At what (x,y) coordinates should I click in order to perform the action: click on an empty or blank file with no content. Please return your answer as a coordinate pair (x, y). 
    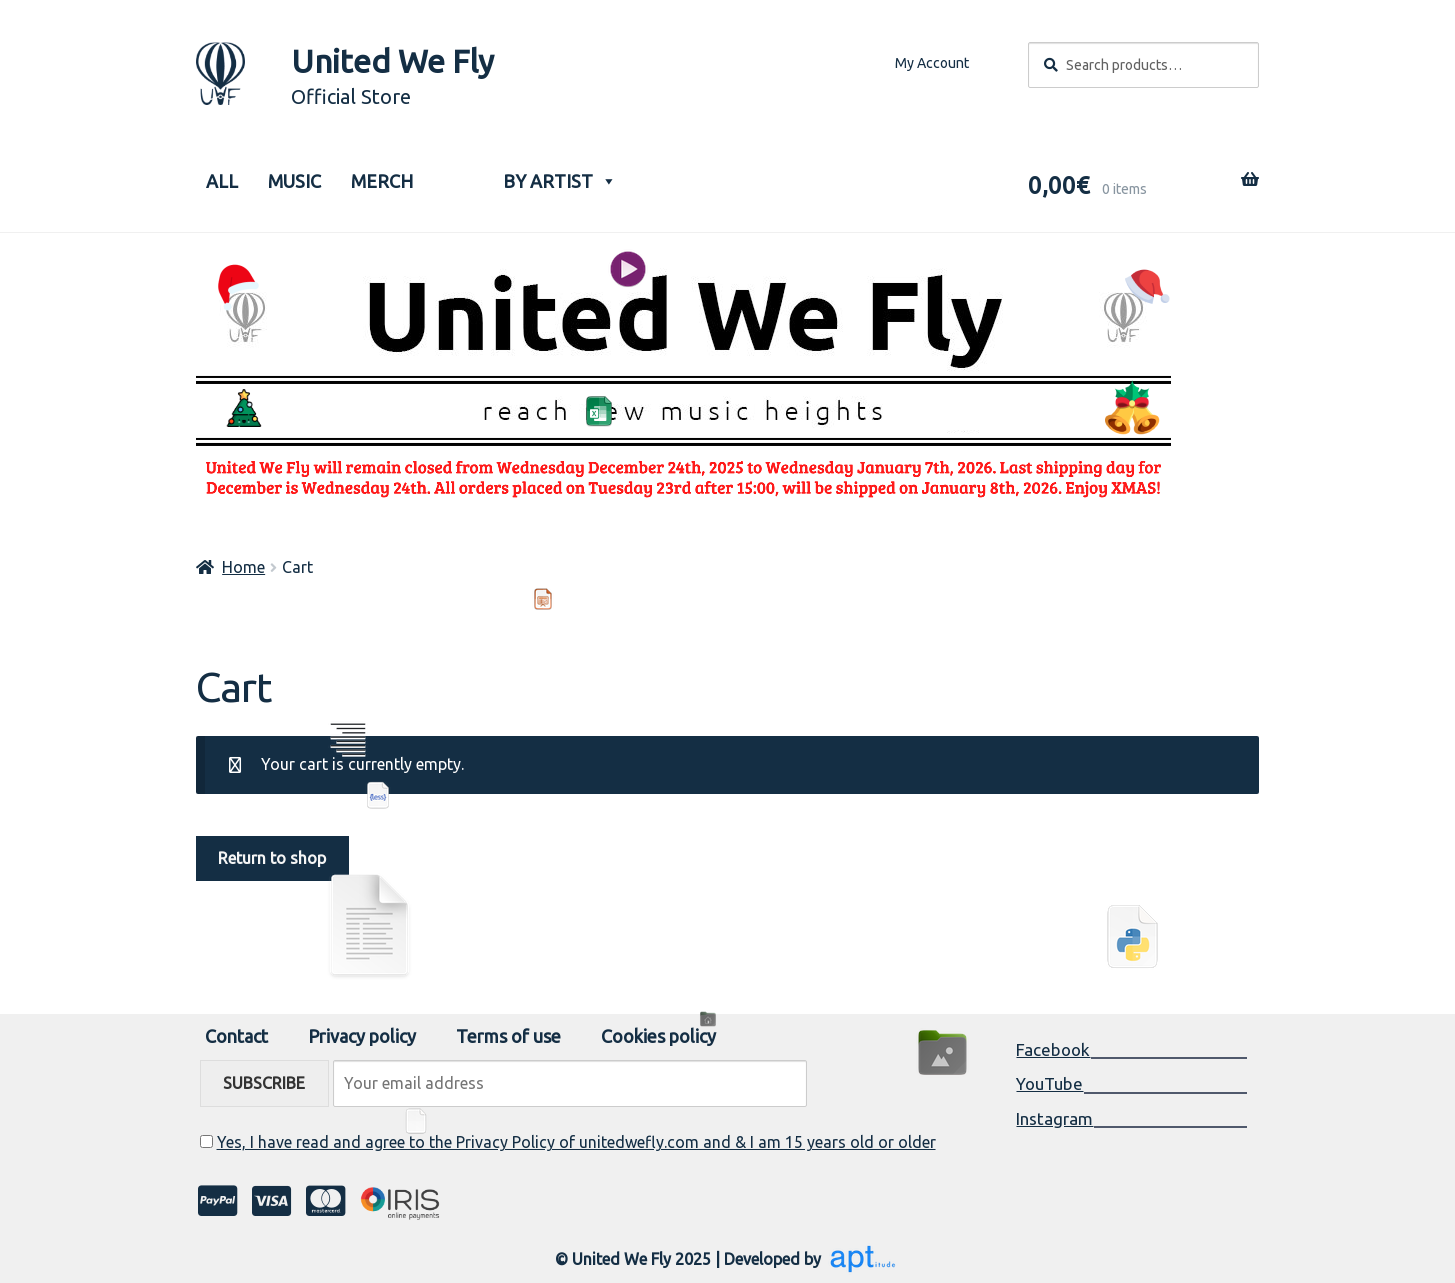
    Looking at the image, I should click on (416, 1121).